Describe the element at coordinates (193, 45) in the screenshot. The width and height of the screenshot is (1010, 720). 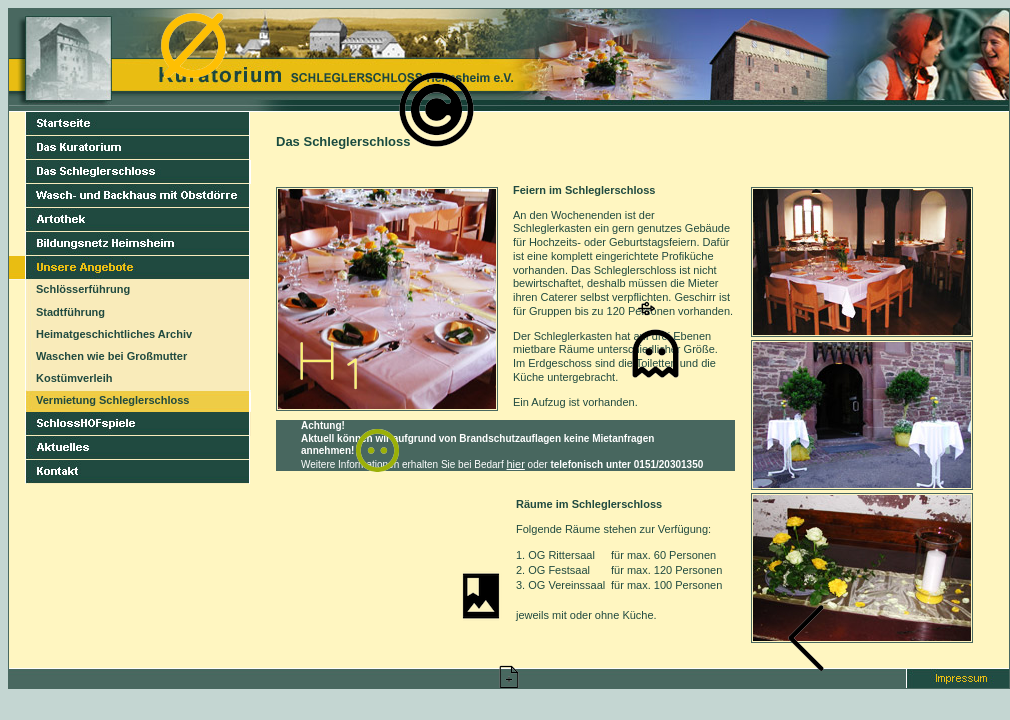
I see `indicates an empty or null value` at that location.